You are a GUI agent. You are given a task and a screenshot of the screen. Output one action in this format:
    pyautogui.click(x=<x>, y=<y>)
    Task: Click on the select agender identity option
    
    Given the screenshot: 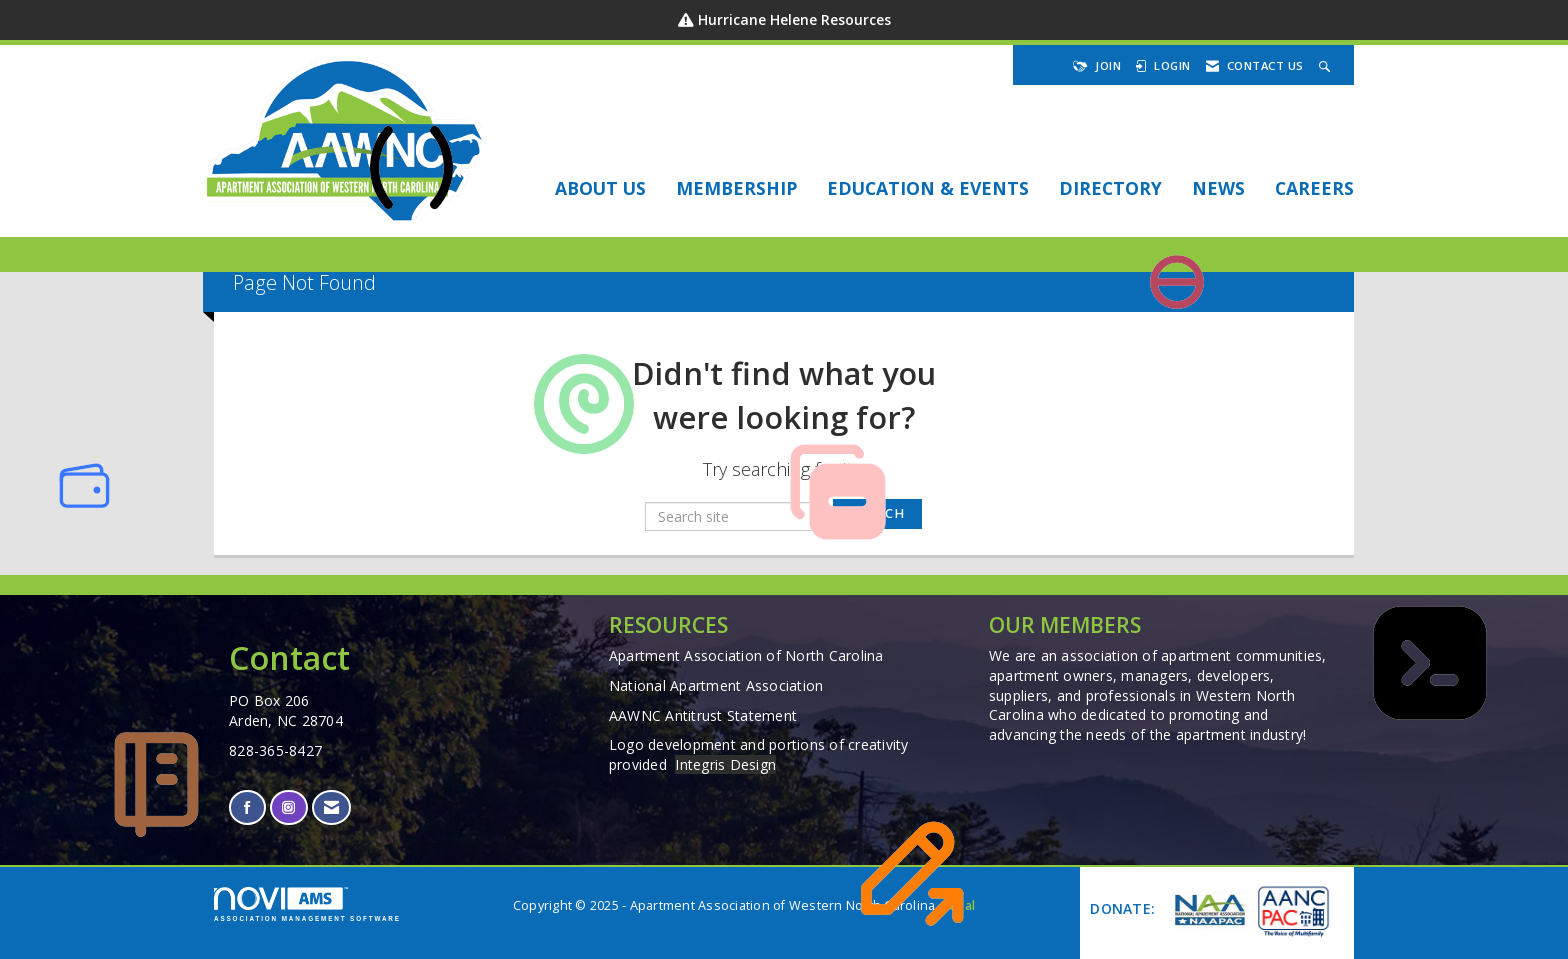 What is the action you would take?
    pyautogui.click(x=1177, y=282)
    